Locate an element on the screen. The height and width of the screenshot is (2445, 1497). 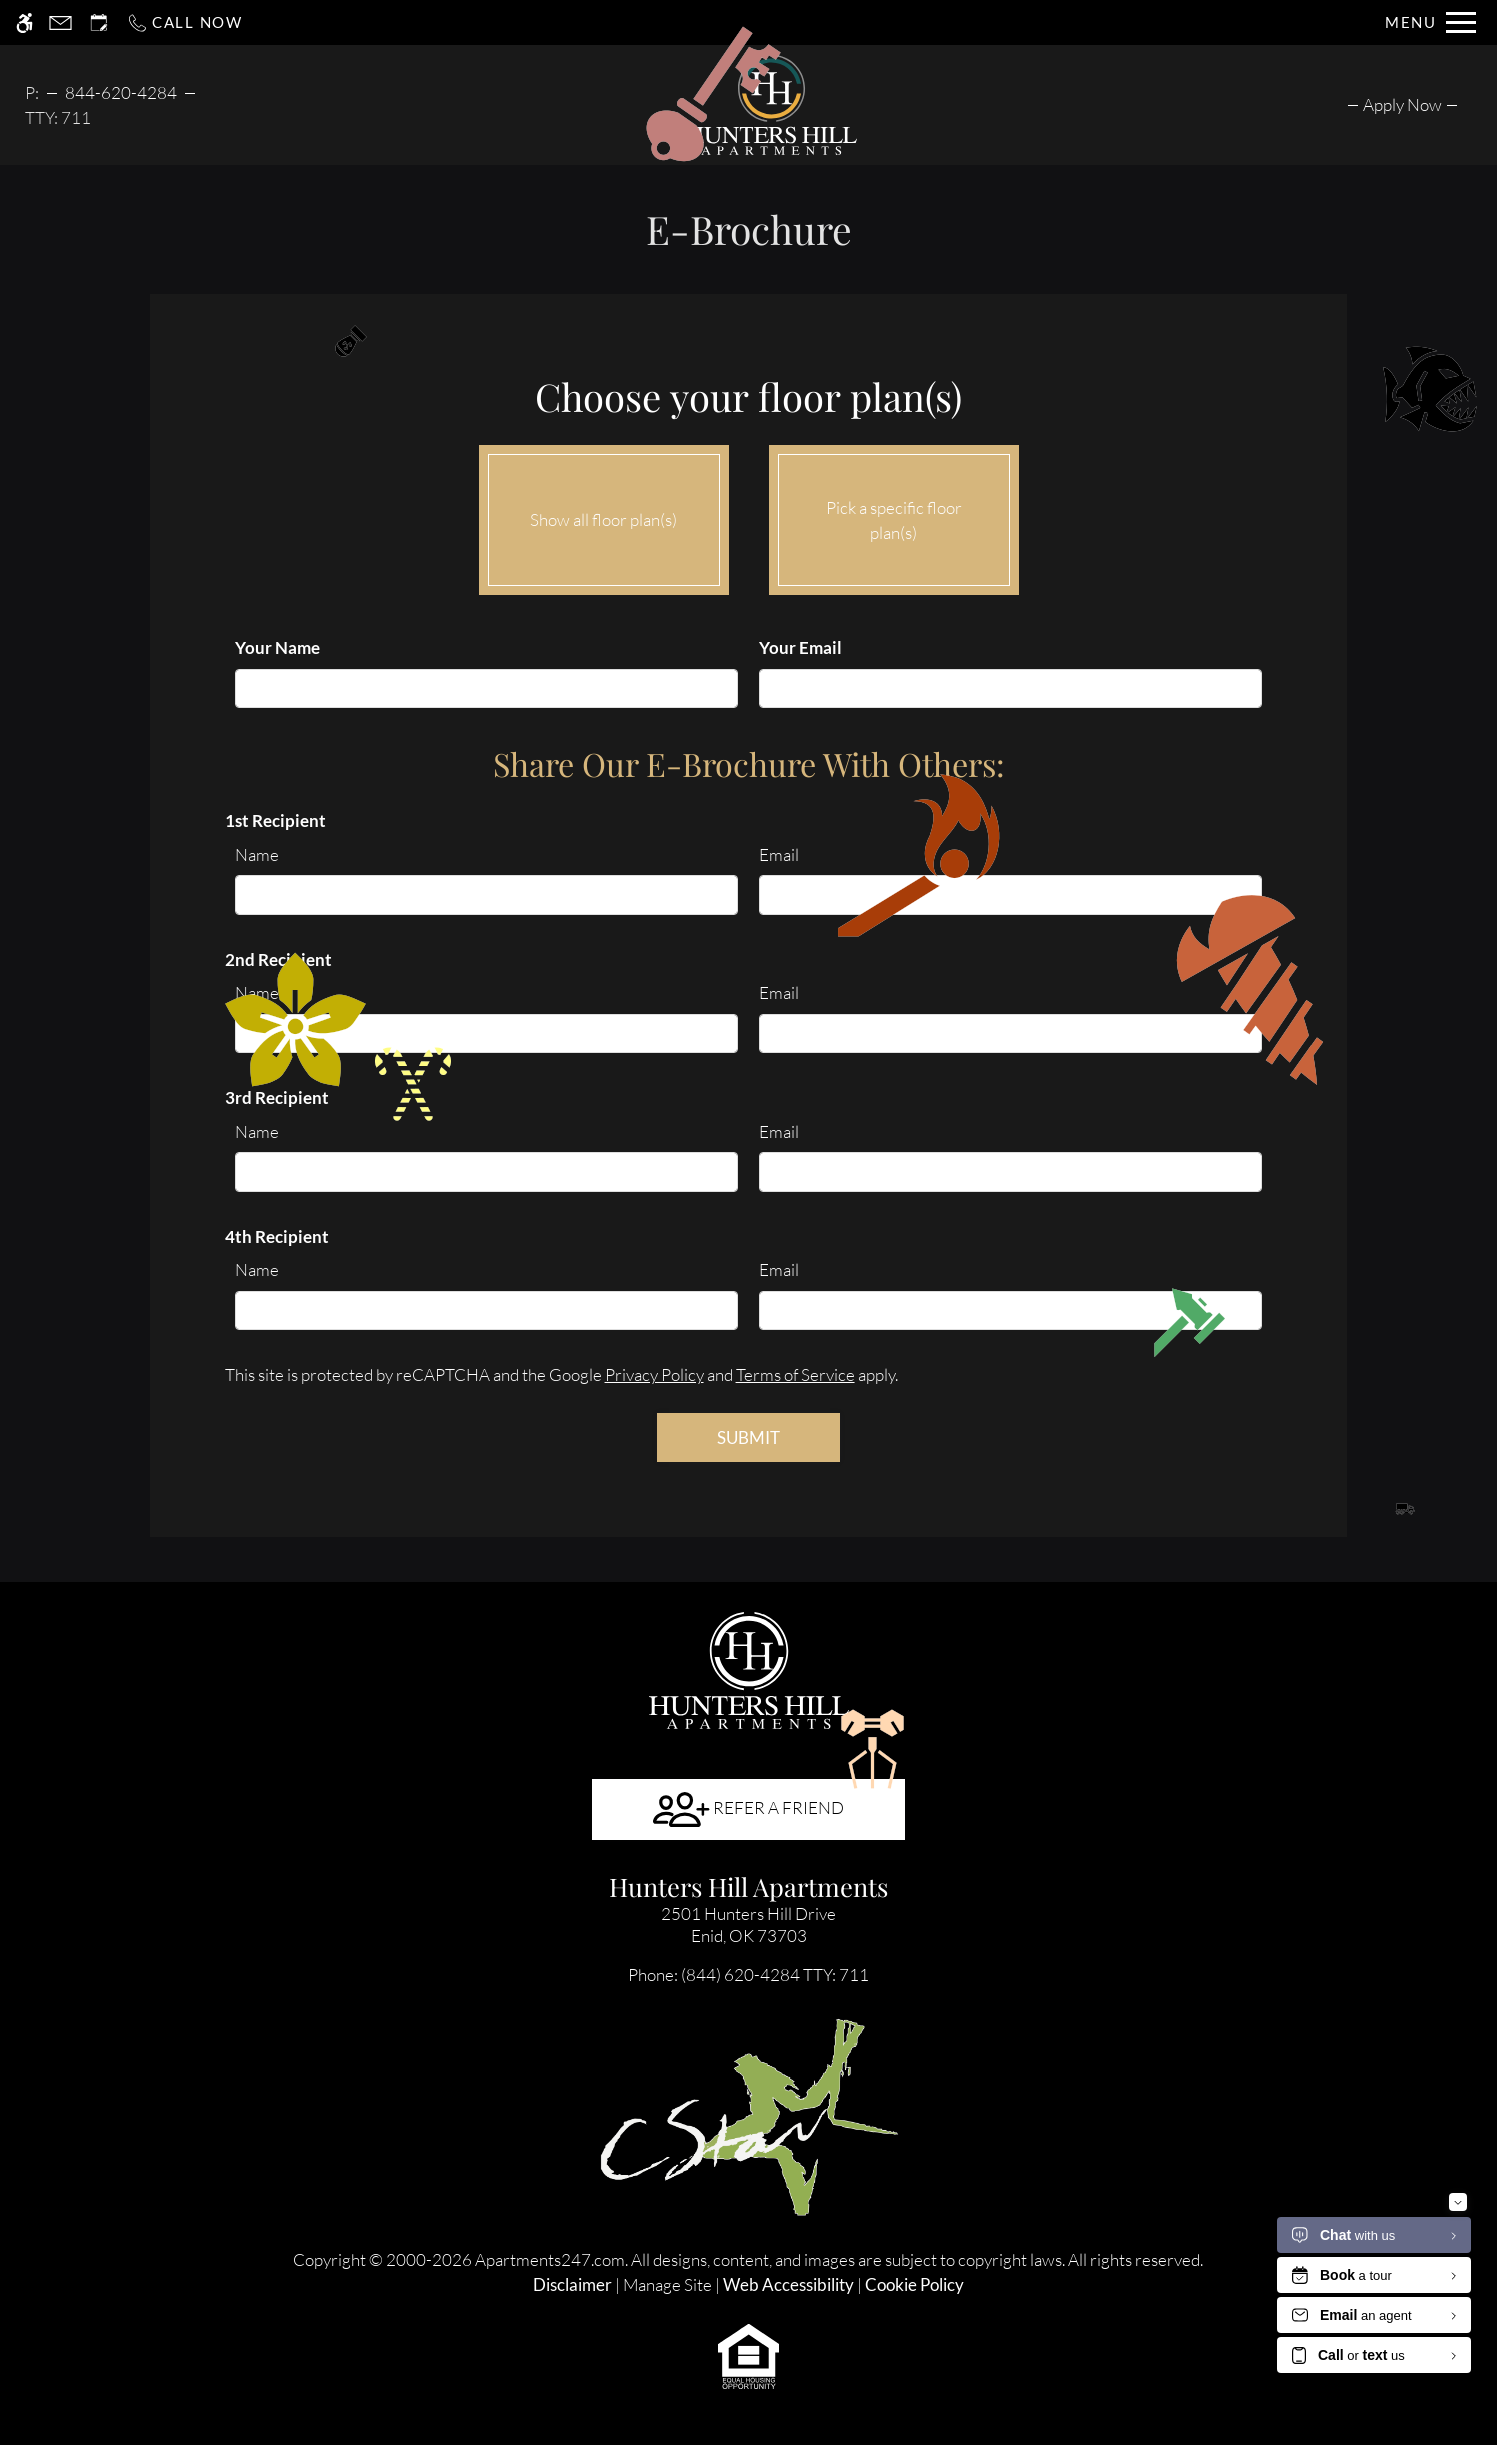
ignite or start a fire feature is located at coordinates (919, 855).